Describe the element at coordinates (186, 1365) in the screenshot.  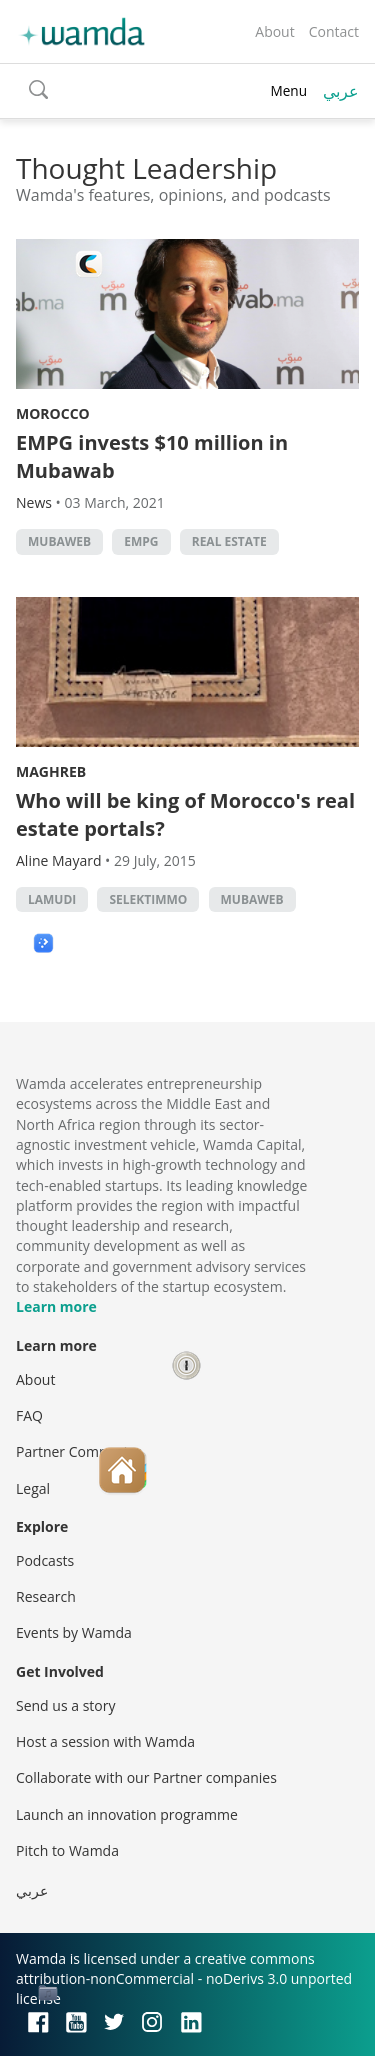
I see `open the passwords app` at that location.